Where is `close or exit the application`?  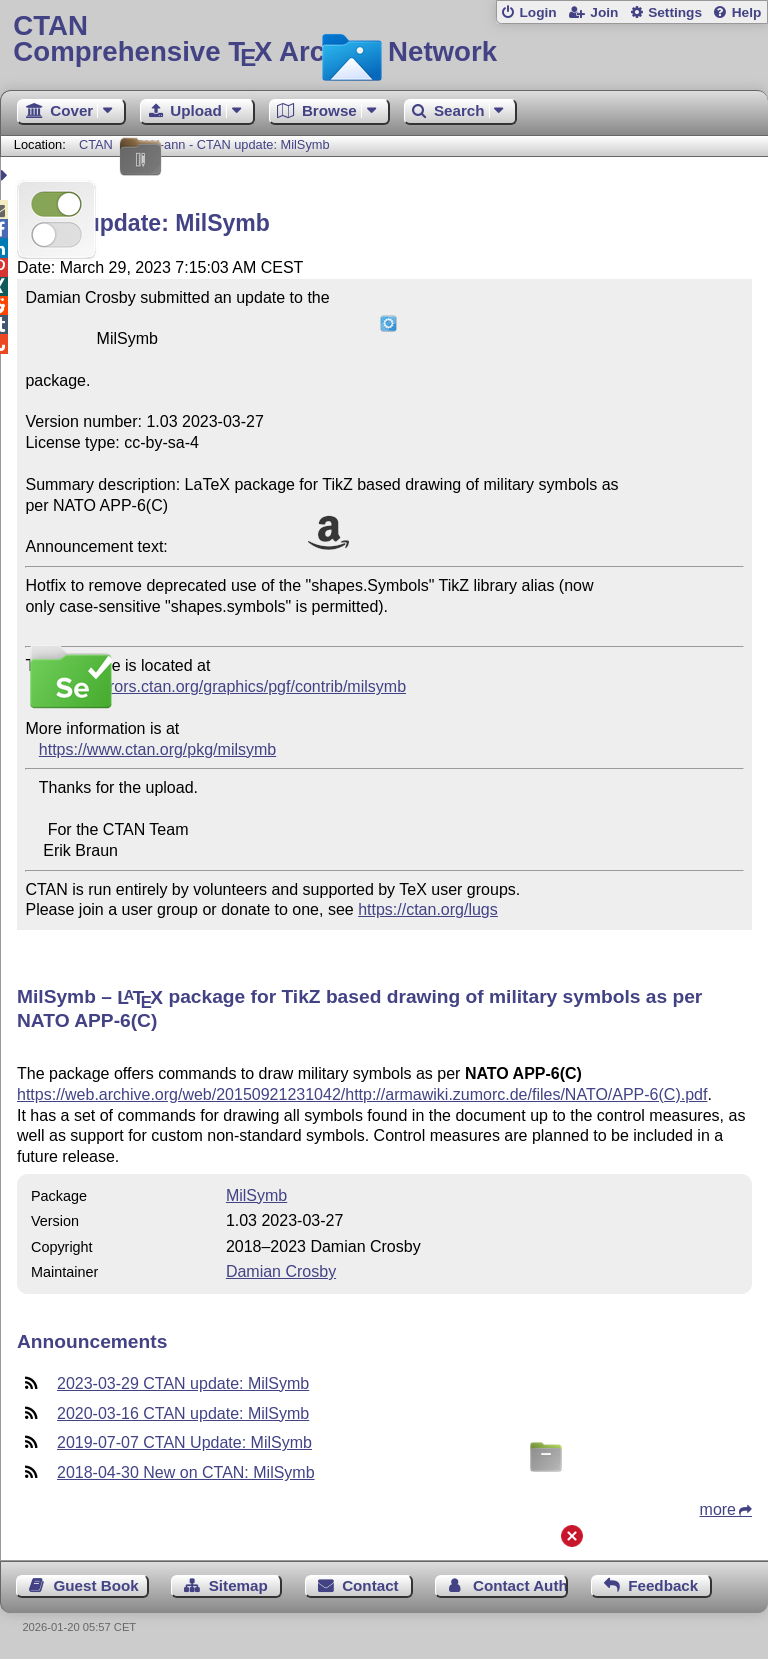 close or exit the application is located at coordinates (572, 1536).